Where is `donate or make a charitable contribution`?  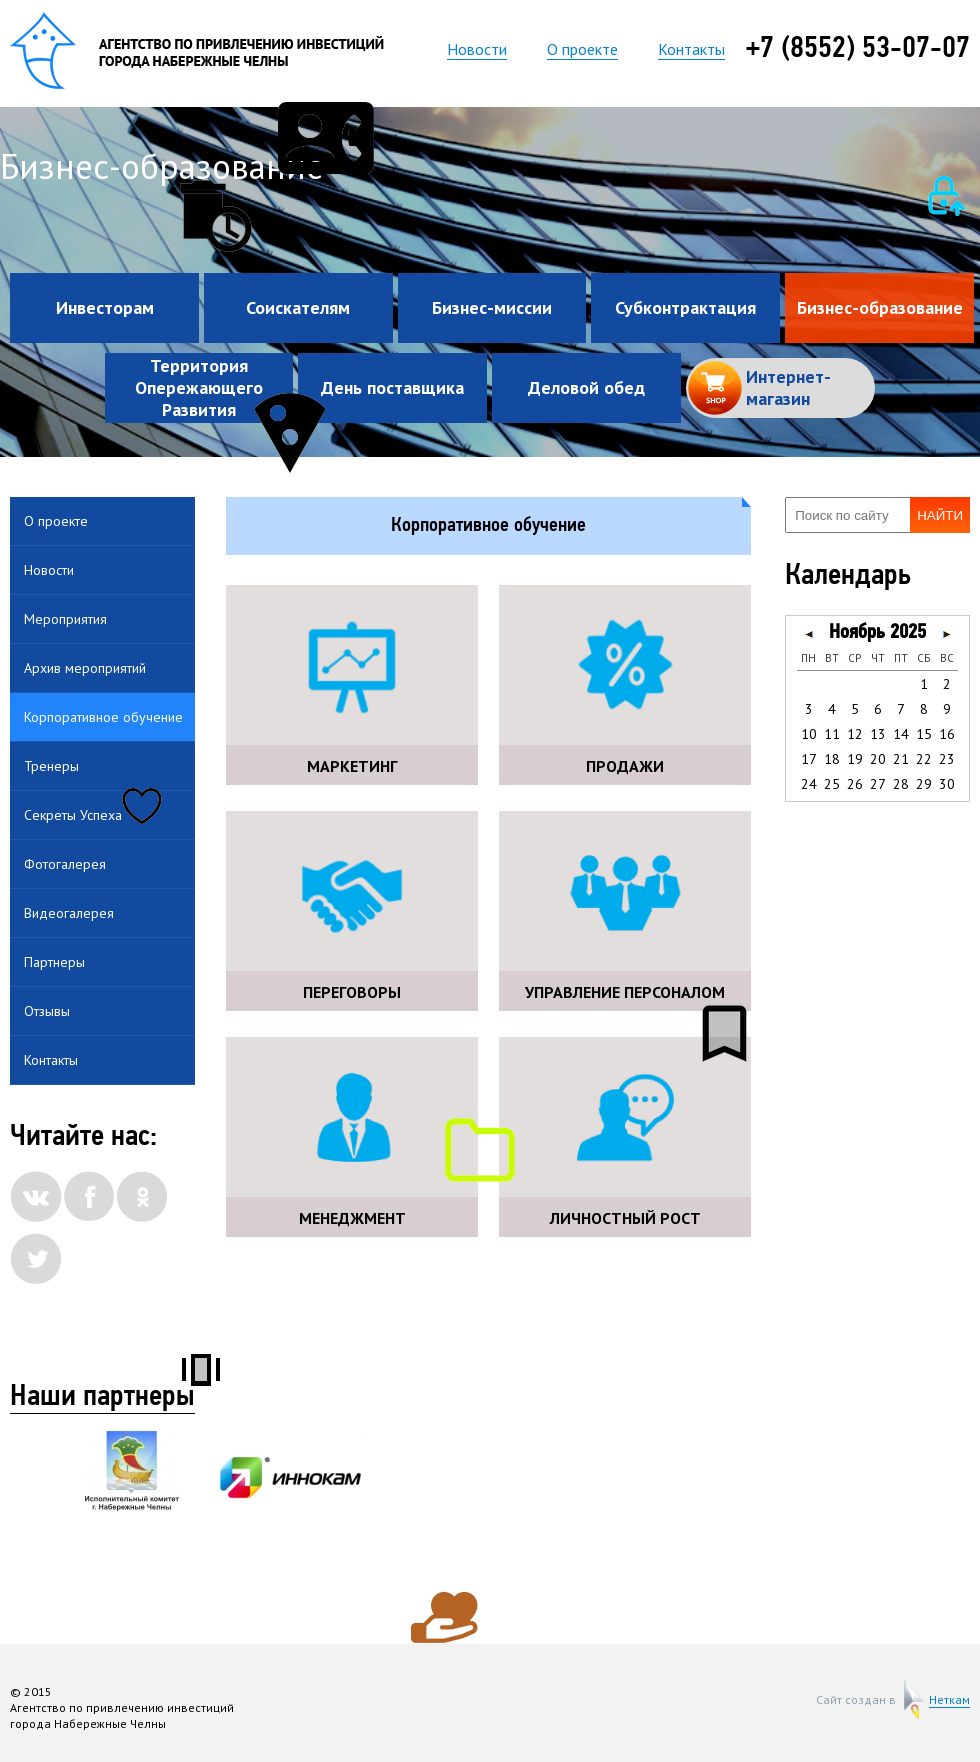 donate or make a charitable contribution is located at coordinates (446, 1618).